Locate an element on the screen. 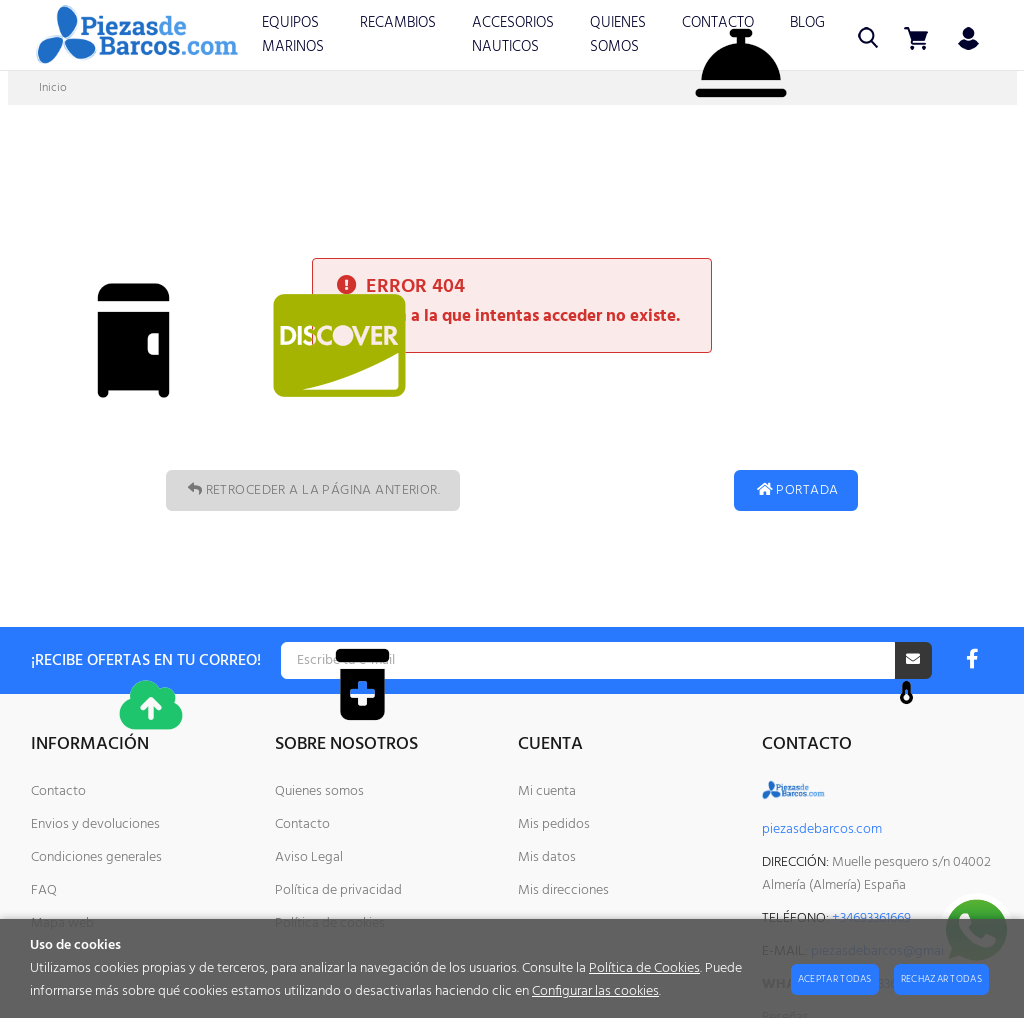 The width and height of the screenshot is (1024, 1018). view prescription or medication details is located at coordinates (362, 684).